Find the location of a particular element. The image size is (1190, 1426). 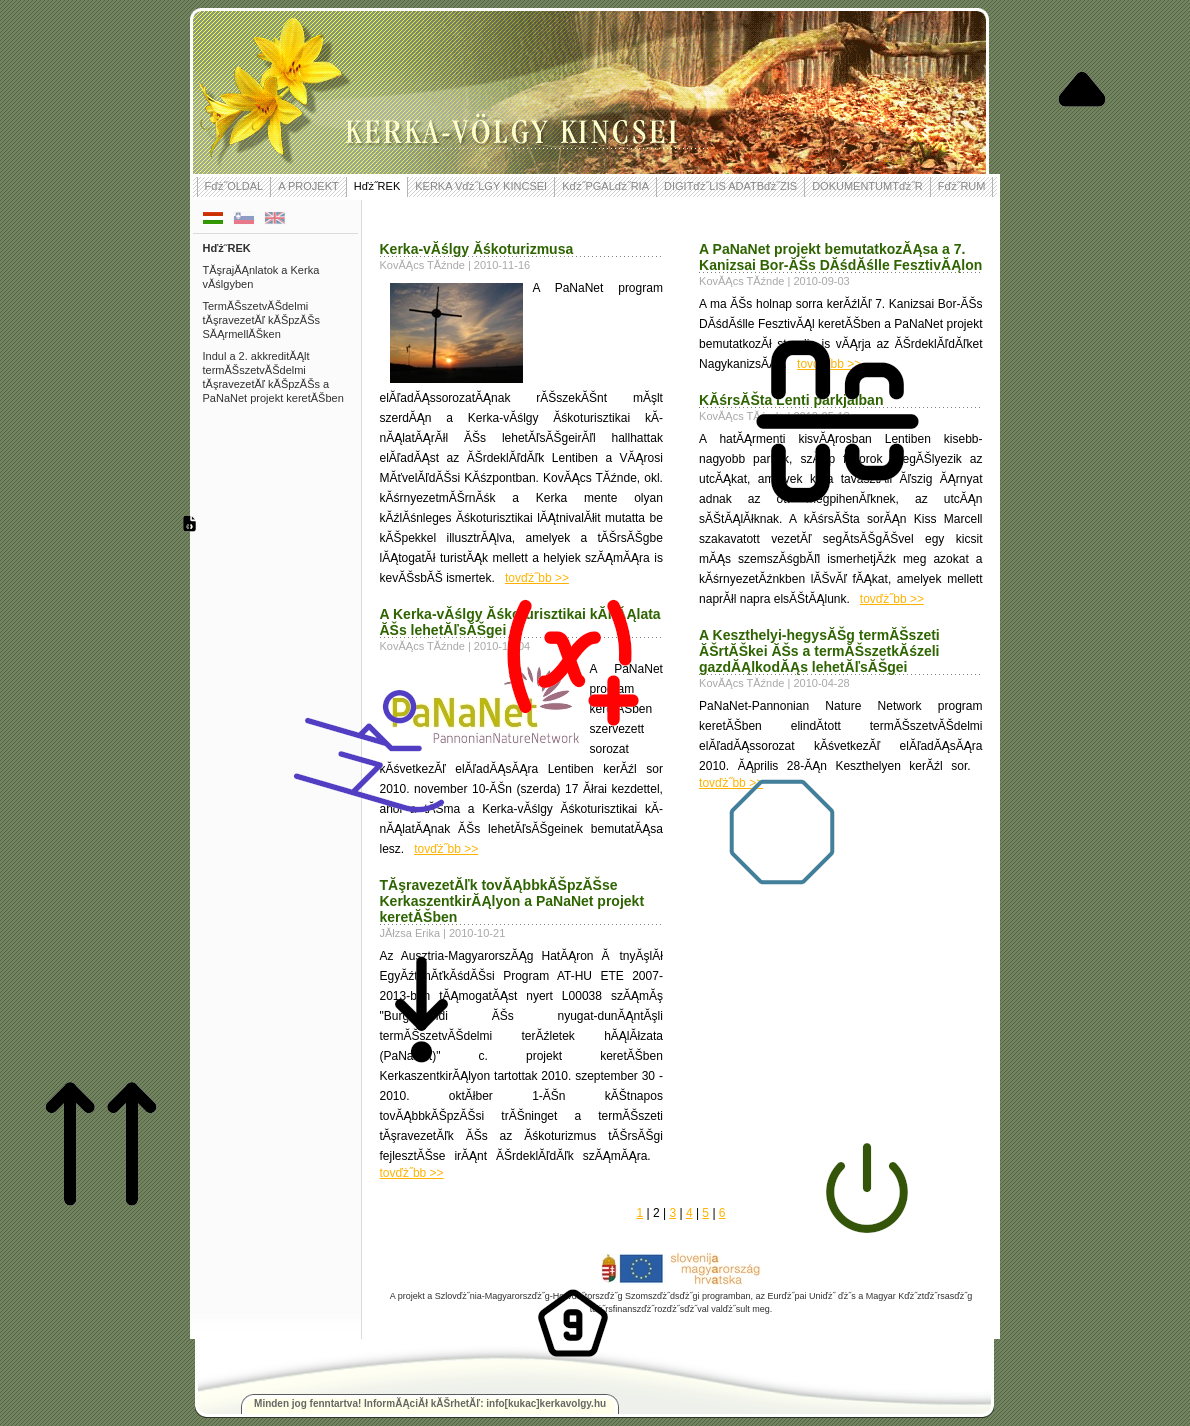

sort items in ascending order is located at coordinates (101, 1144).